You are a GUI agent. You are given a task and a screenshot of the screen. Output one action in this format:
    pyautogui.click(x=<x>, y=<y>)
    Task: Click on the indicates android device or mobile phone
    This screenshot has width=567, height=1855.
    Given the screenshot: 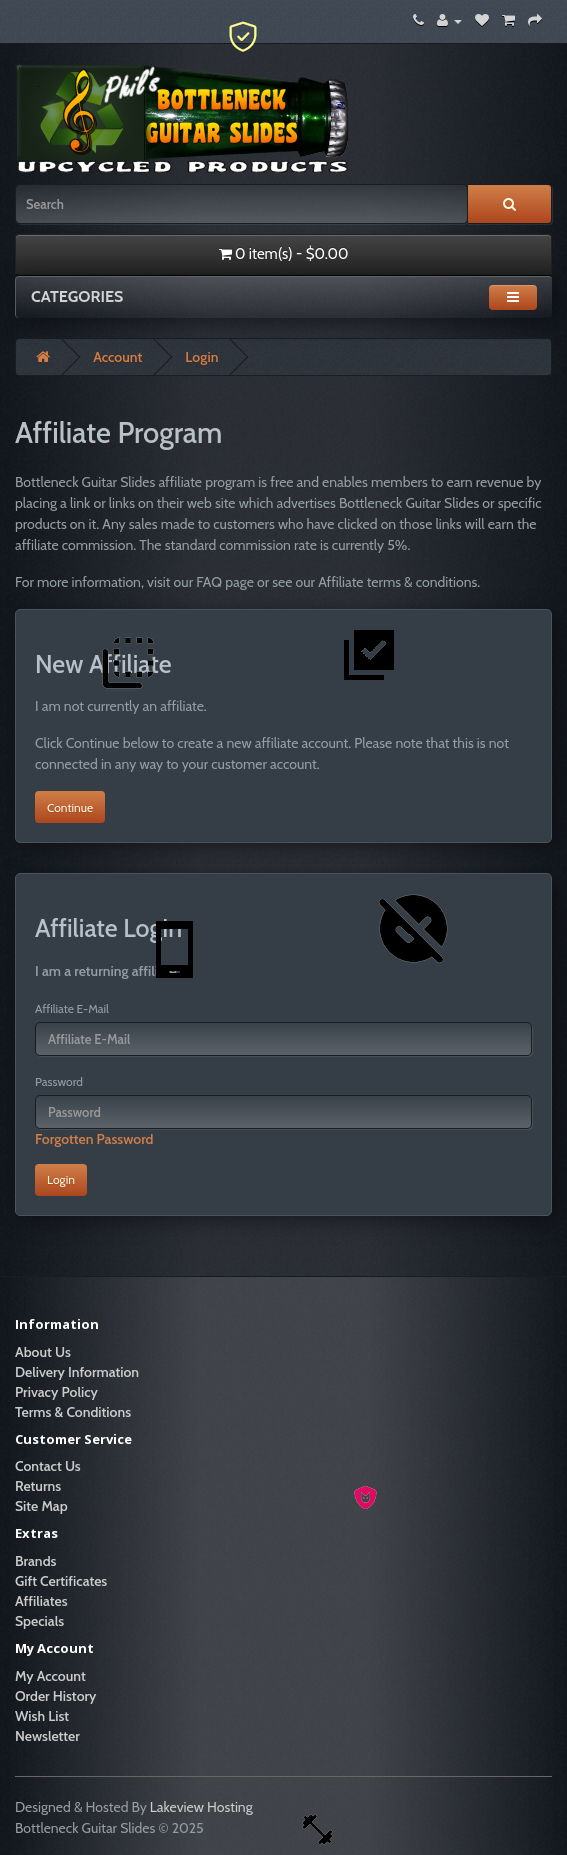 What is the action you would take?
    pyautogui.click(x=174, y=949)
    